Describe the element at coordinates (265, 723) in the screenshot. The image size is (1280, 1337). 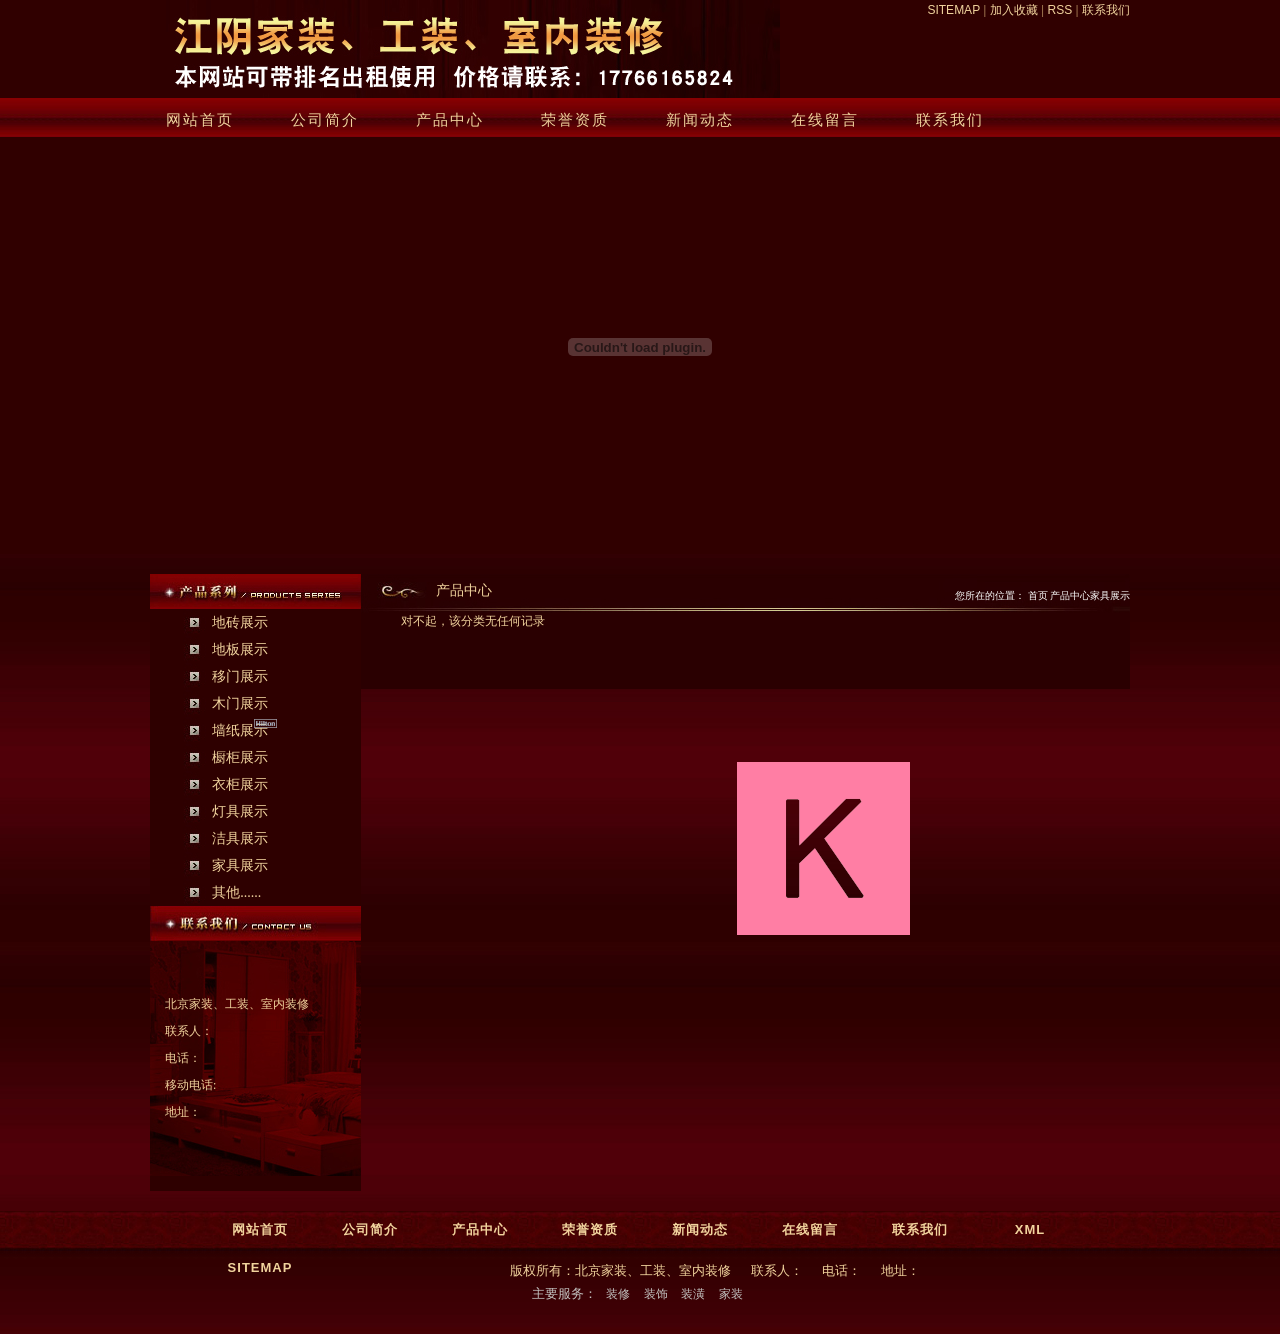
I see `access the Hilton hotels app or website` at that location.